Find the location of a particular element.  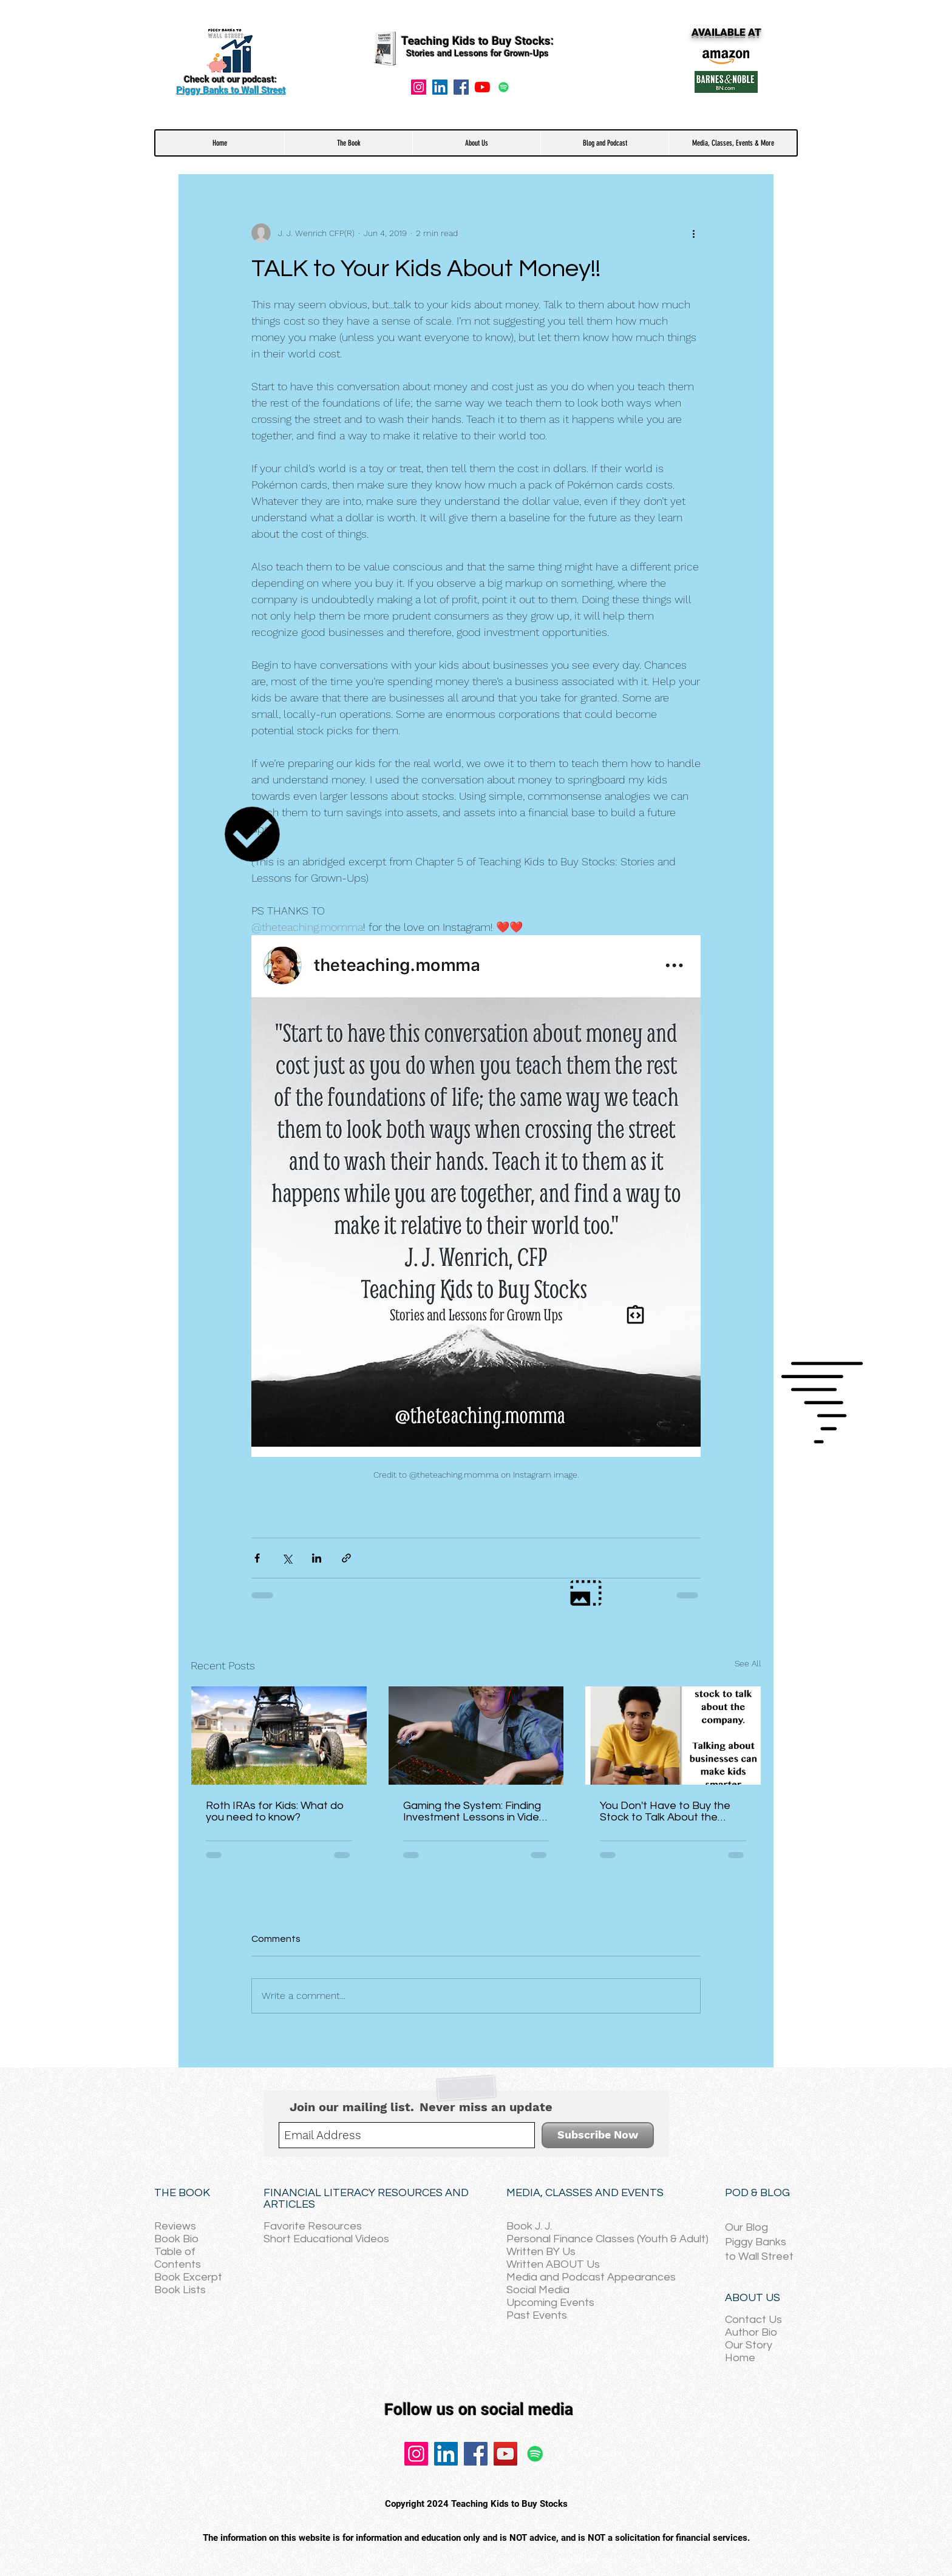

view code integration instructions is located at coordinates (635, 1315).